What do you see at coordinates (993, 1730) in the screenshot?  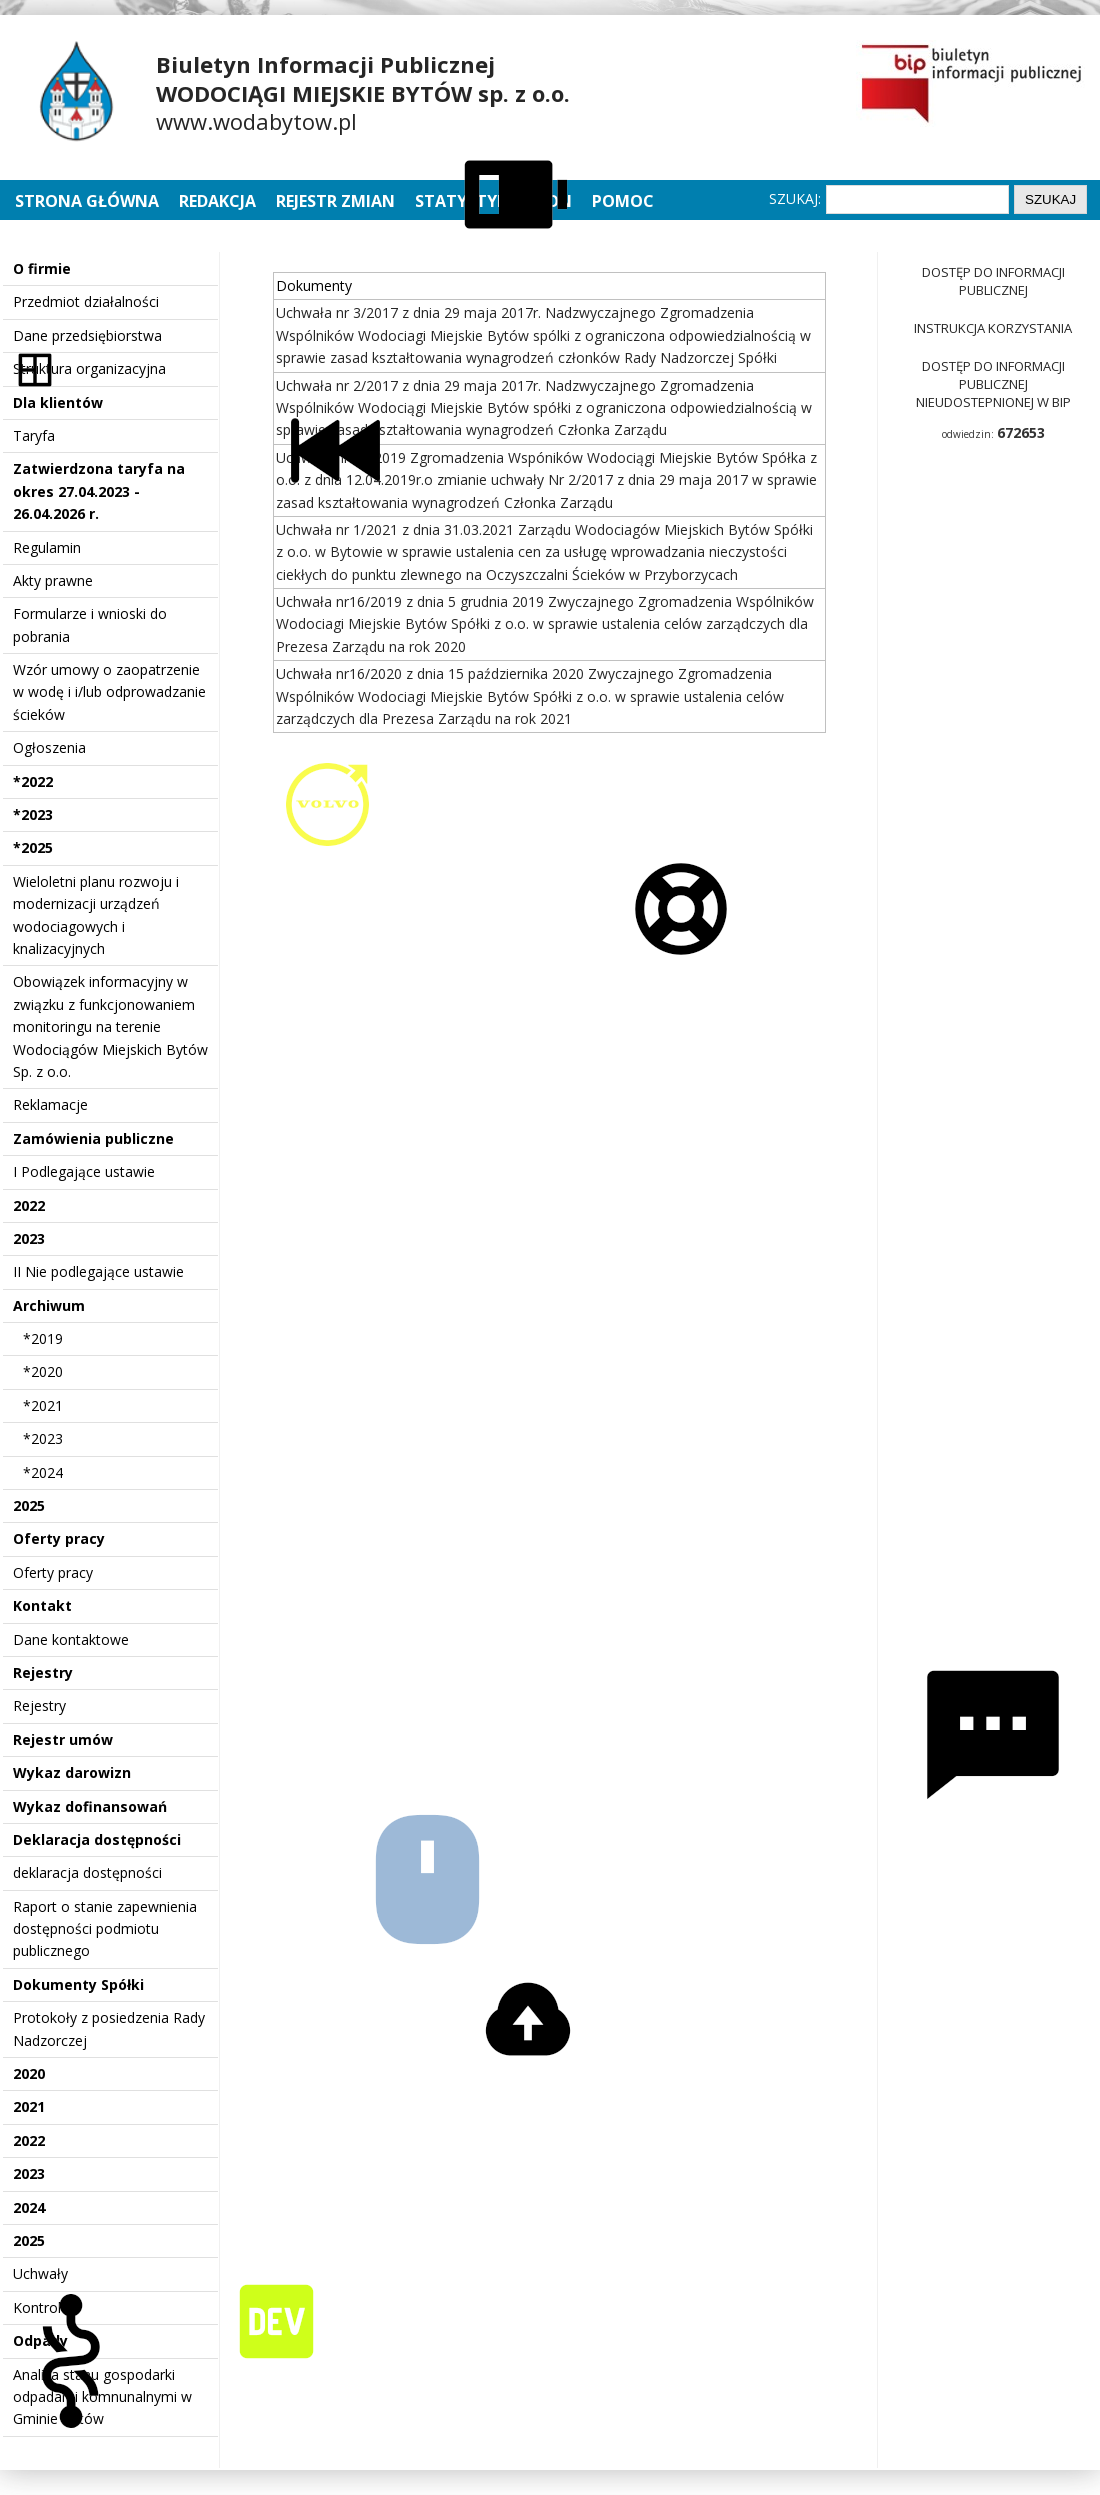 I see `open messaging or chat` at bounding box center [993, 1730].